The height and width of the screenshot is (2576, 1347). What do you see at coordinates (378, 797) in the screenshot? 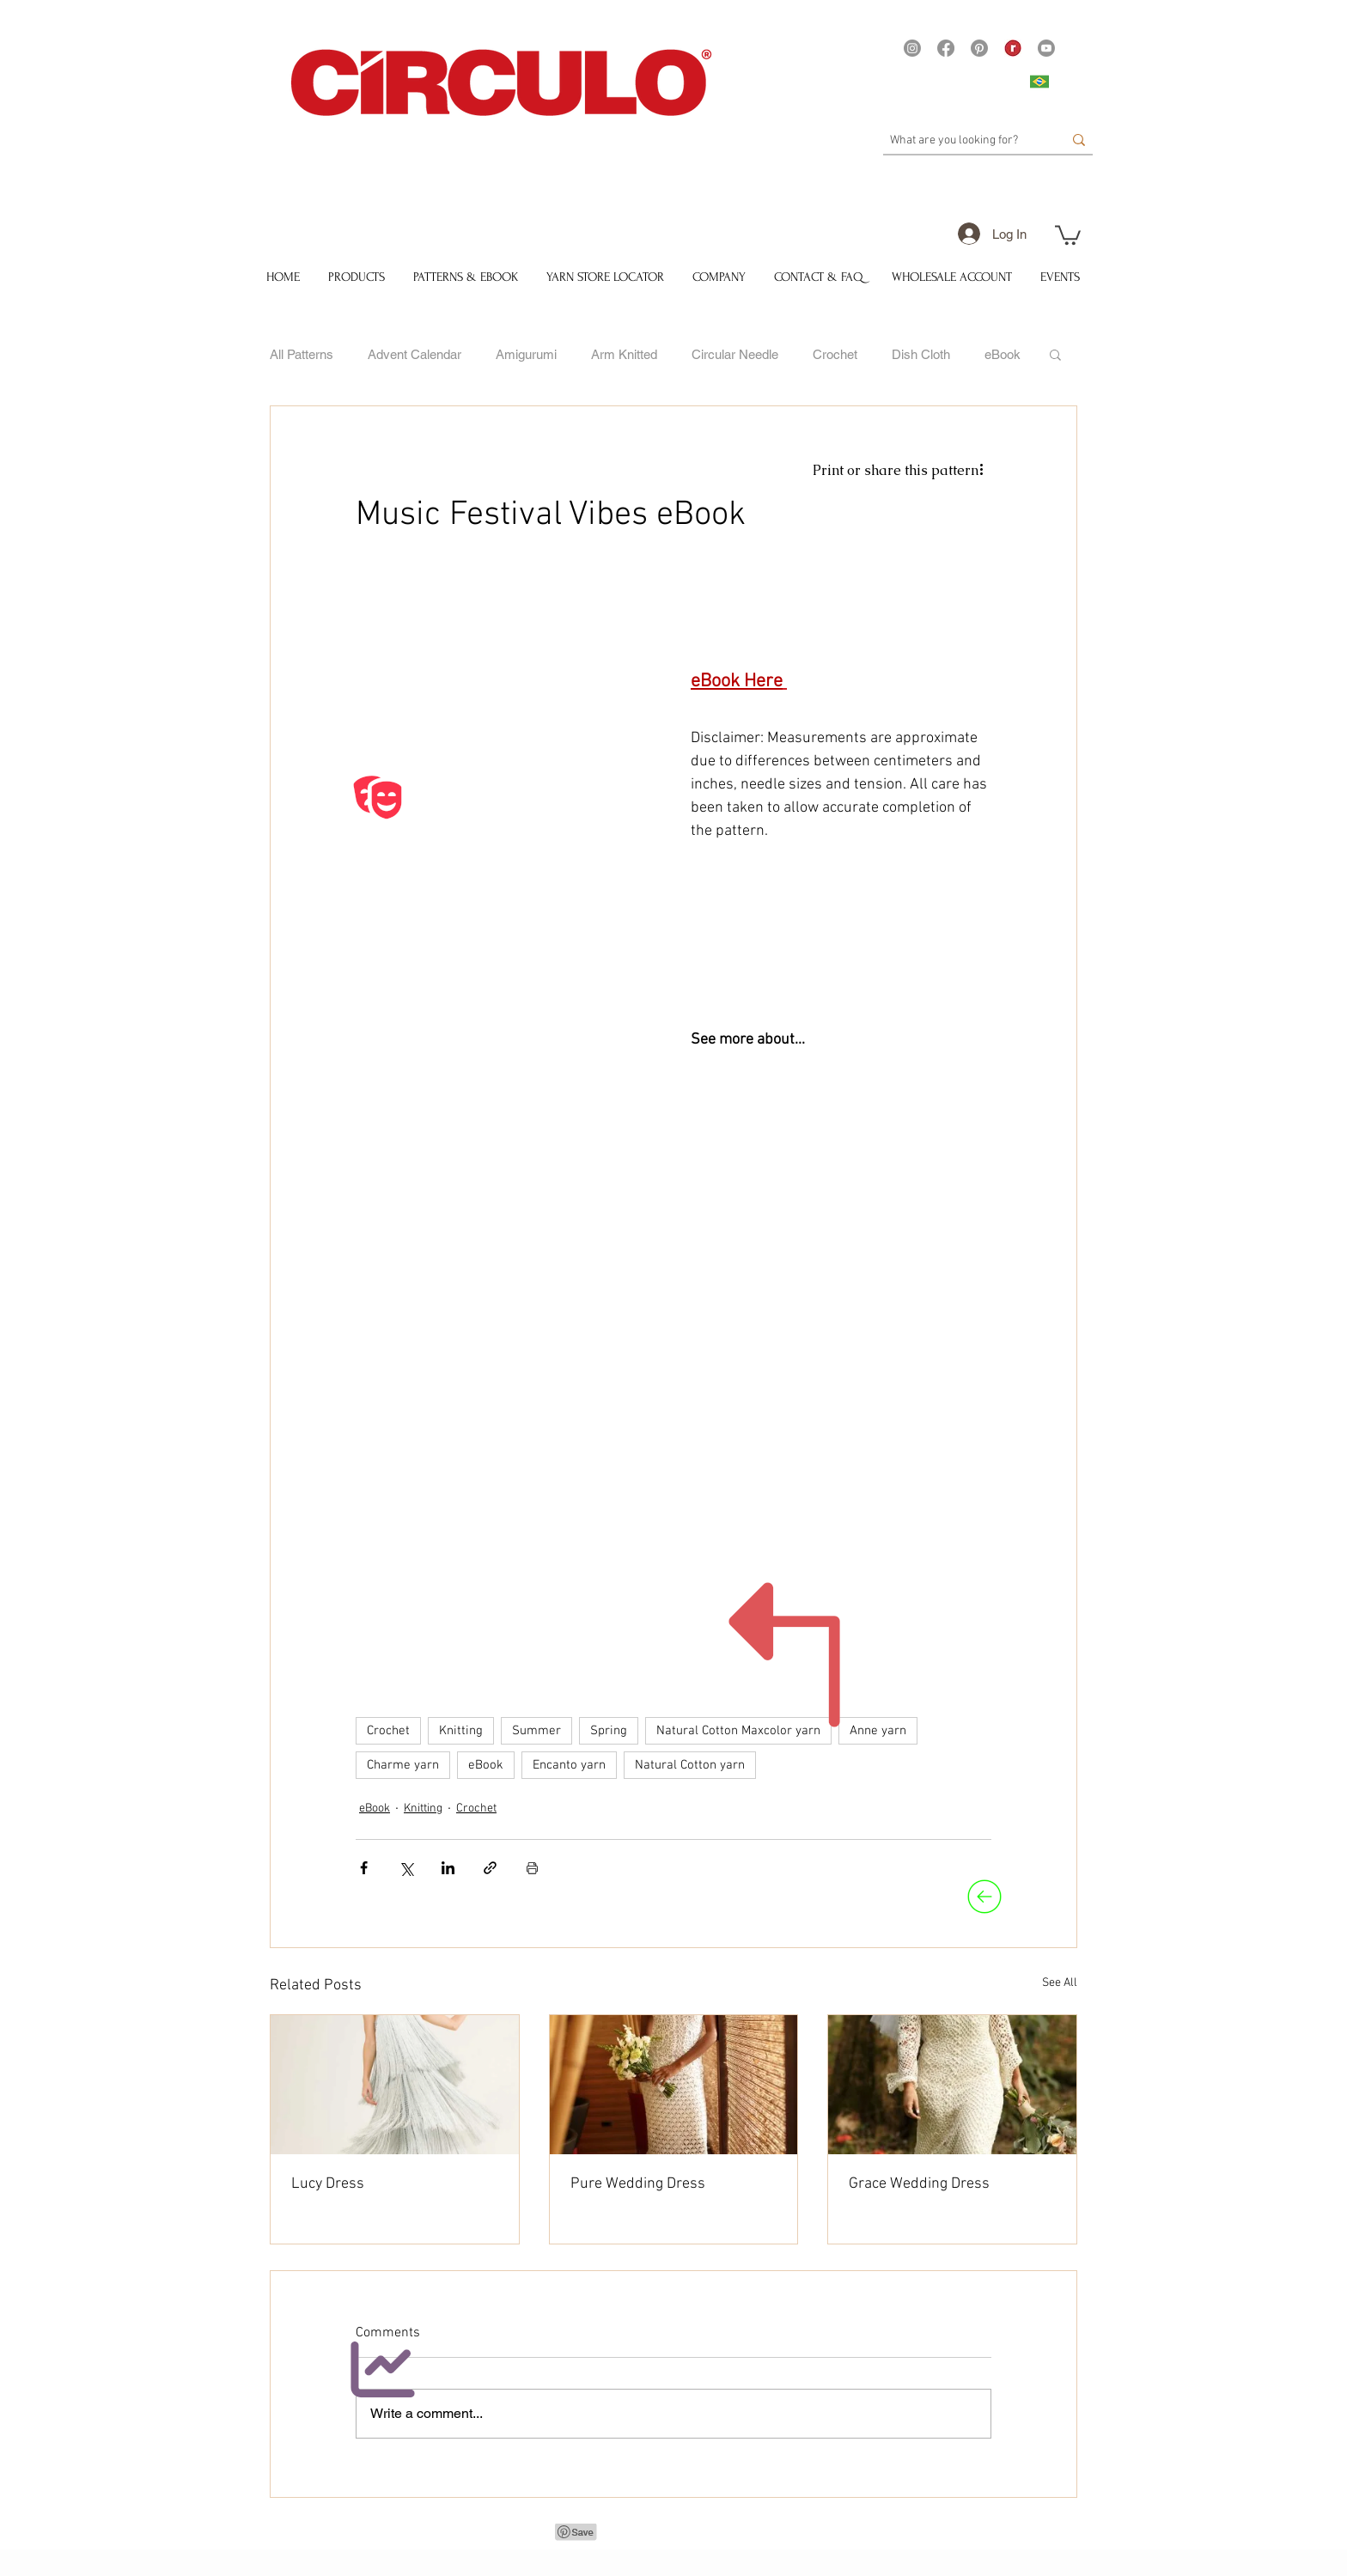
I see `access theater or entertainment options` at bounding box center [378, 797].